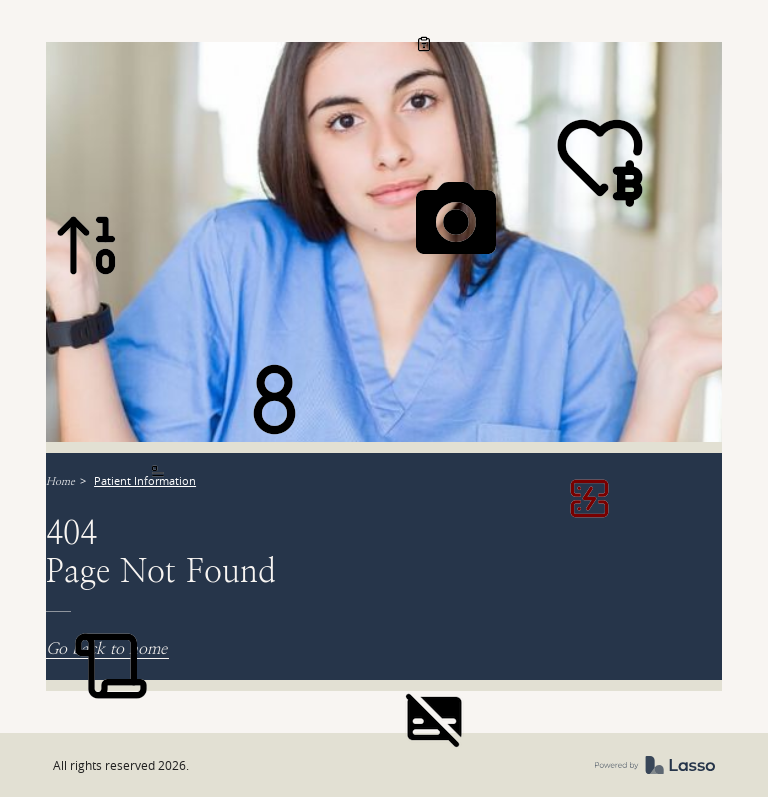 The height and width of the screenshot is (797, 768). I want to click on sort numerically in descending order (high to low), so click(89, 245).